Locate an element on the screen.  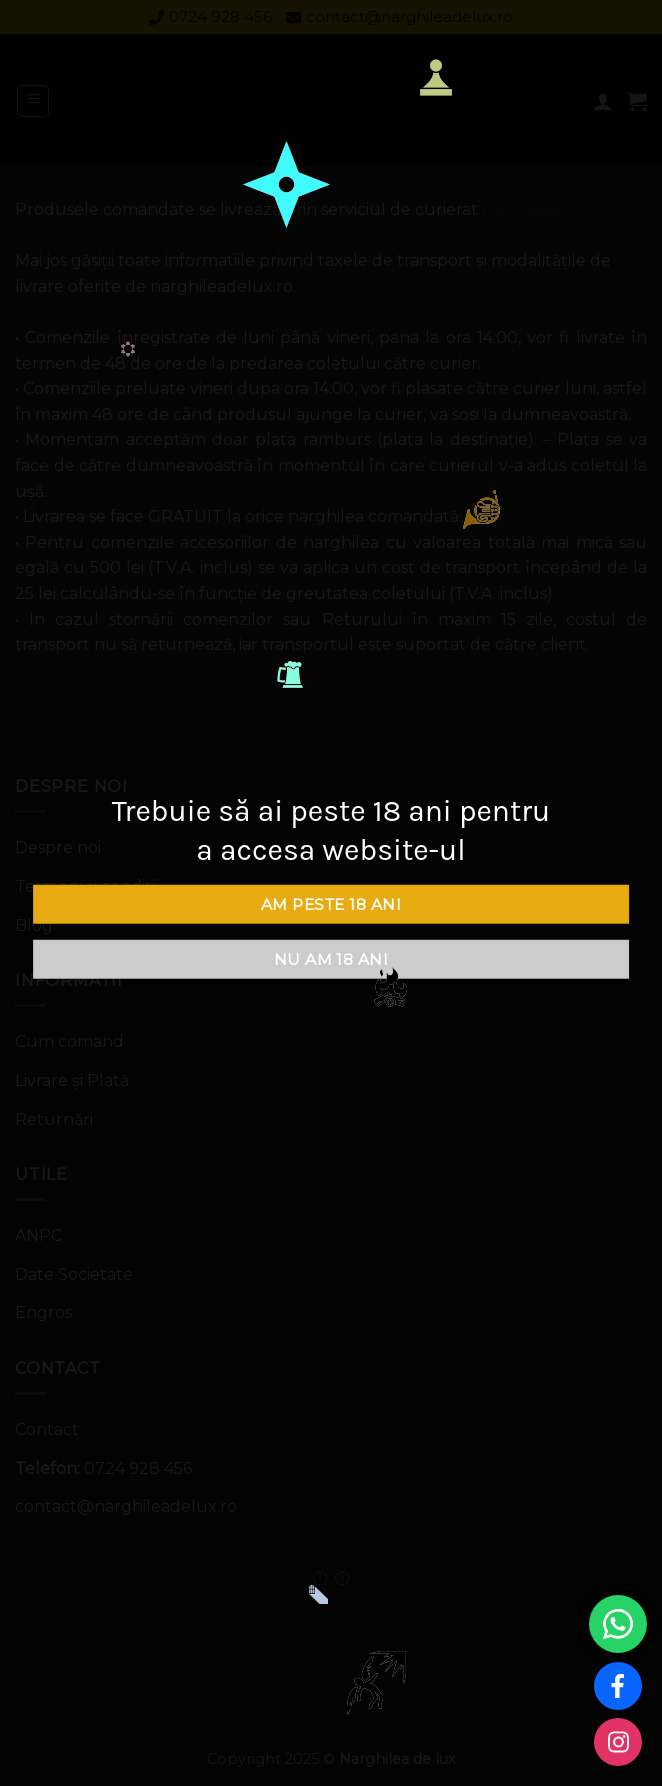
access brass instrument sounds or samples is located at coordinates (481, 509).